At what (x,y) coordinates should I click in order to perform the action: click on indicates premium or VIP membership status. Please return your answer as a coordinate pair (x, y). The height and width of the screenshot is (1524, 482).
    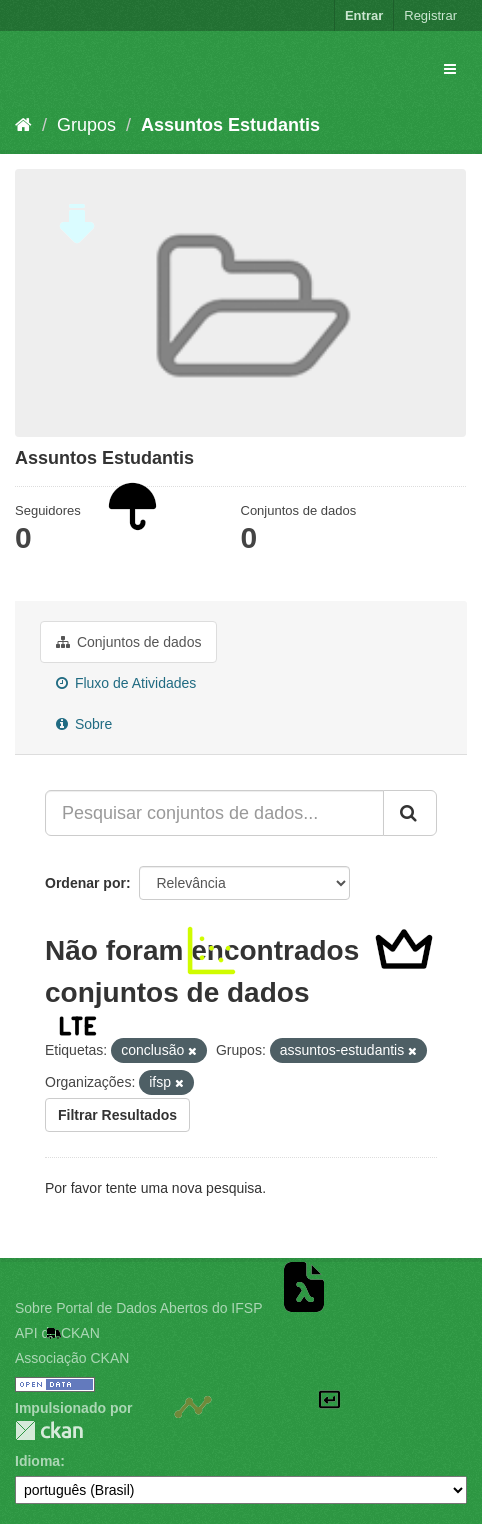
    Looking at the image, I should click on (404, 949).